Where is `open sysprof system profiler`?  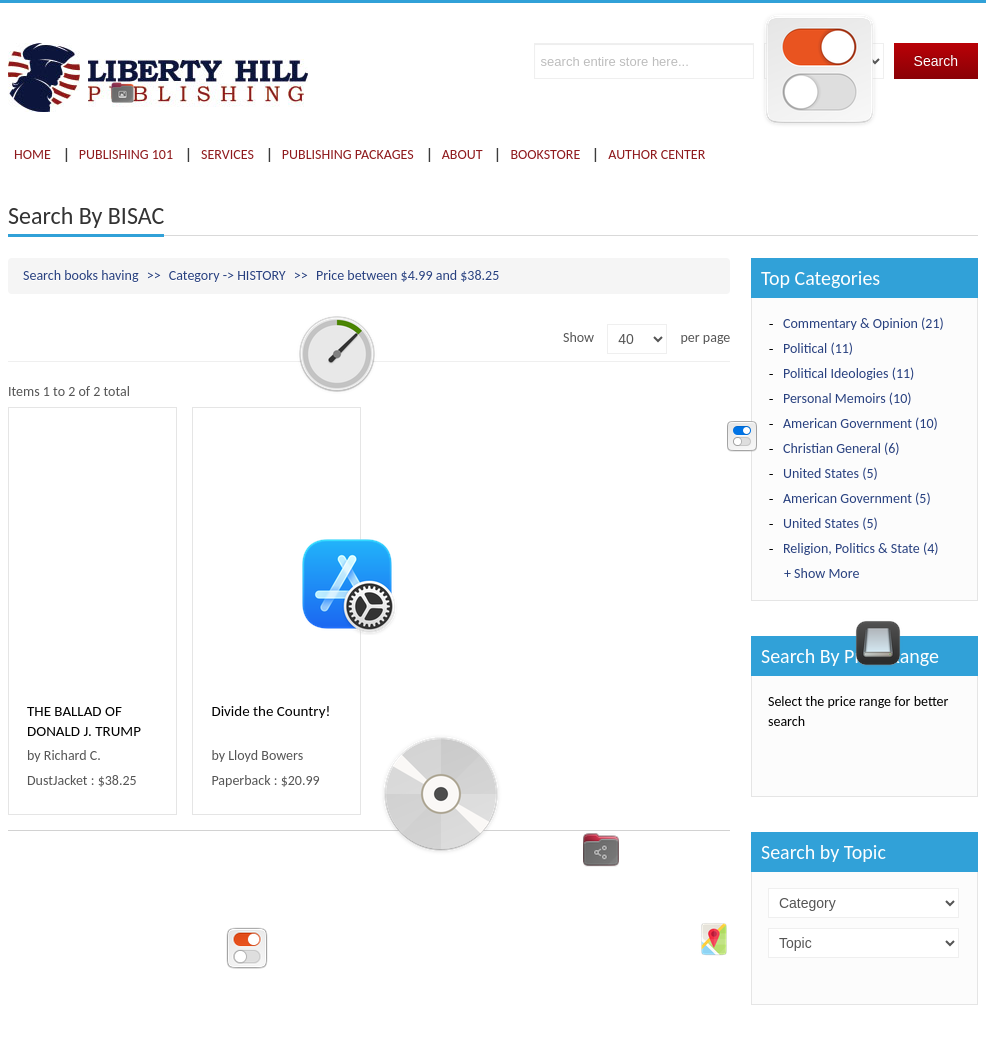 open sysprof system profiler is located at coordinates (337, 354).